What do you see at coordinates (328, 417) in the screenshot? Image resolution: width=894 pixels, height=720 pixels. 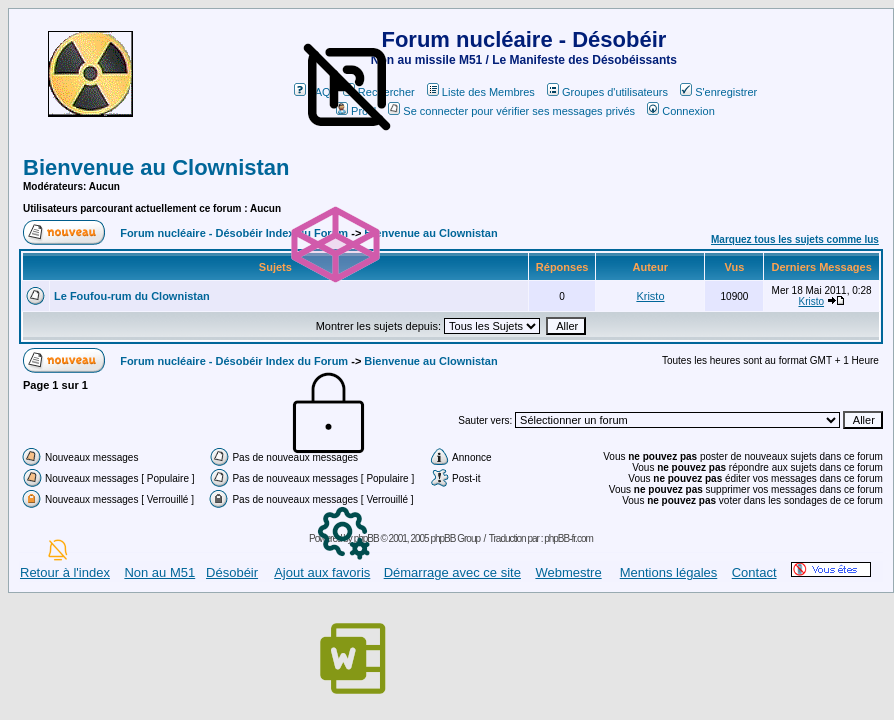 I see `lock or secure this item` at bounding box center [328, 417].